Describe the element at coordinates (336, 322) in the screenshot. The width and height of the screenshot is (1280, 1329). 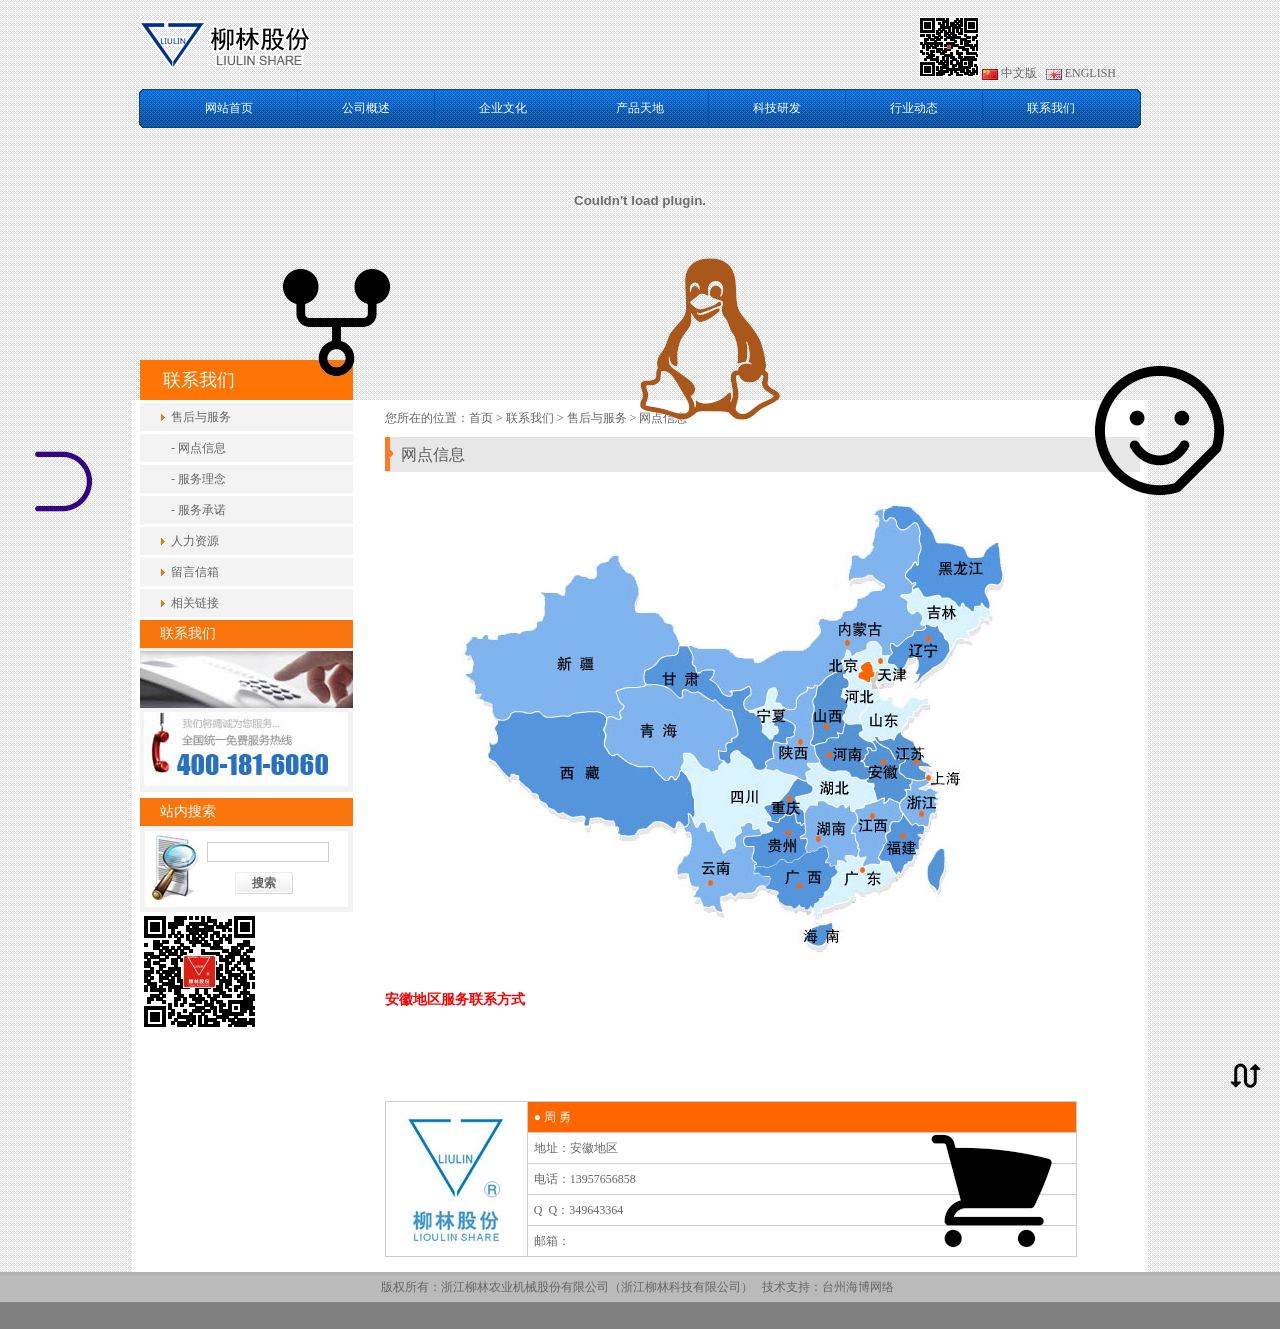
I see `create a new branch or fork in a repository` at that location.